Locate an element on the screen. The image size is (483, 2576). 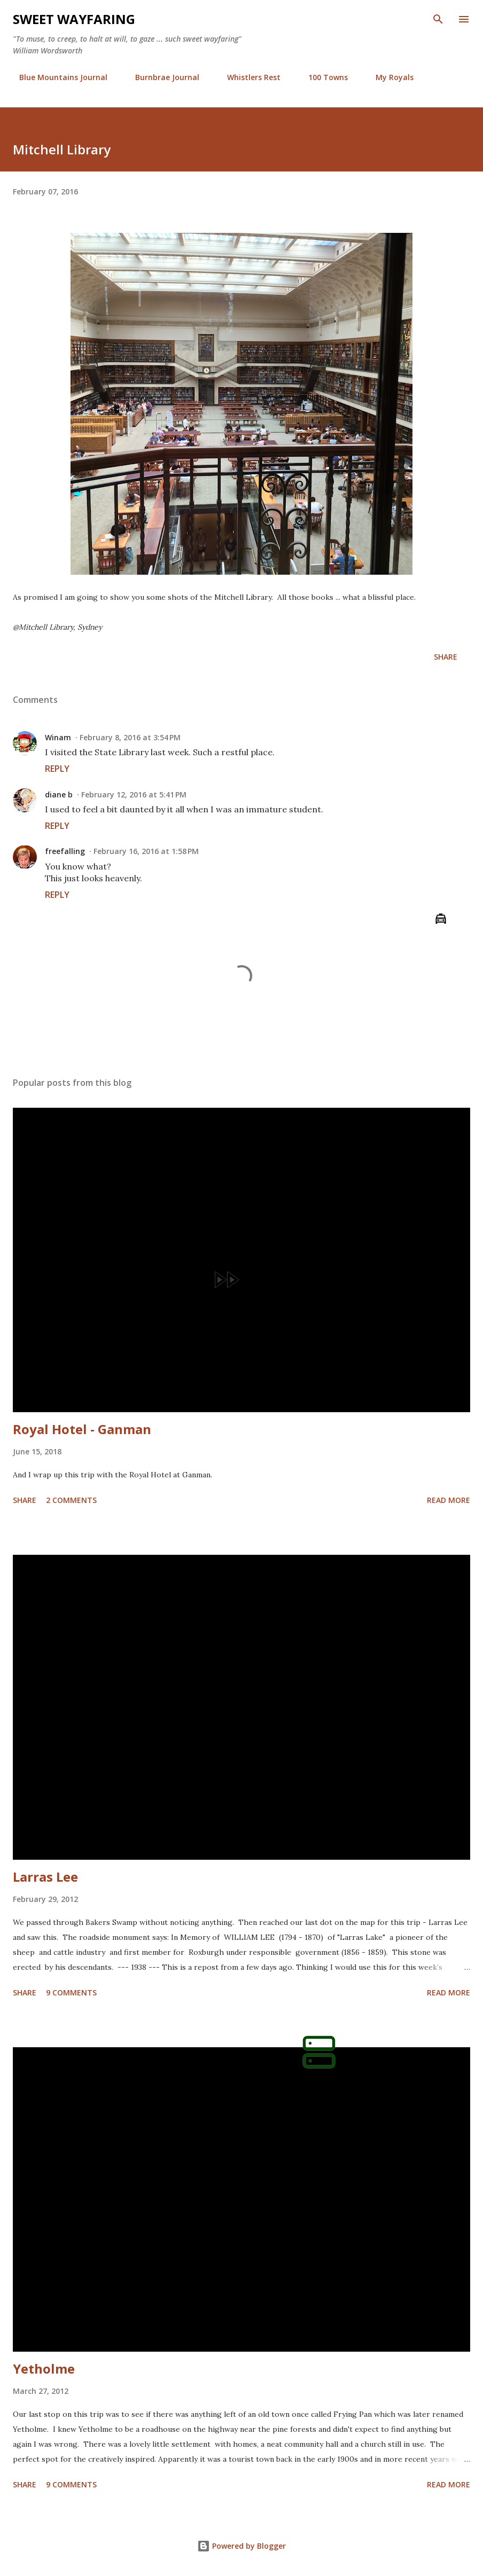
skip forward in media playback is located at coordinates (226, 1280).